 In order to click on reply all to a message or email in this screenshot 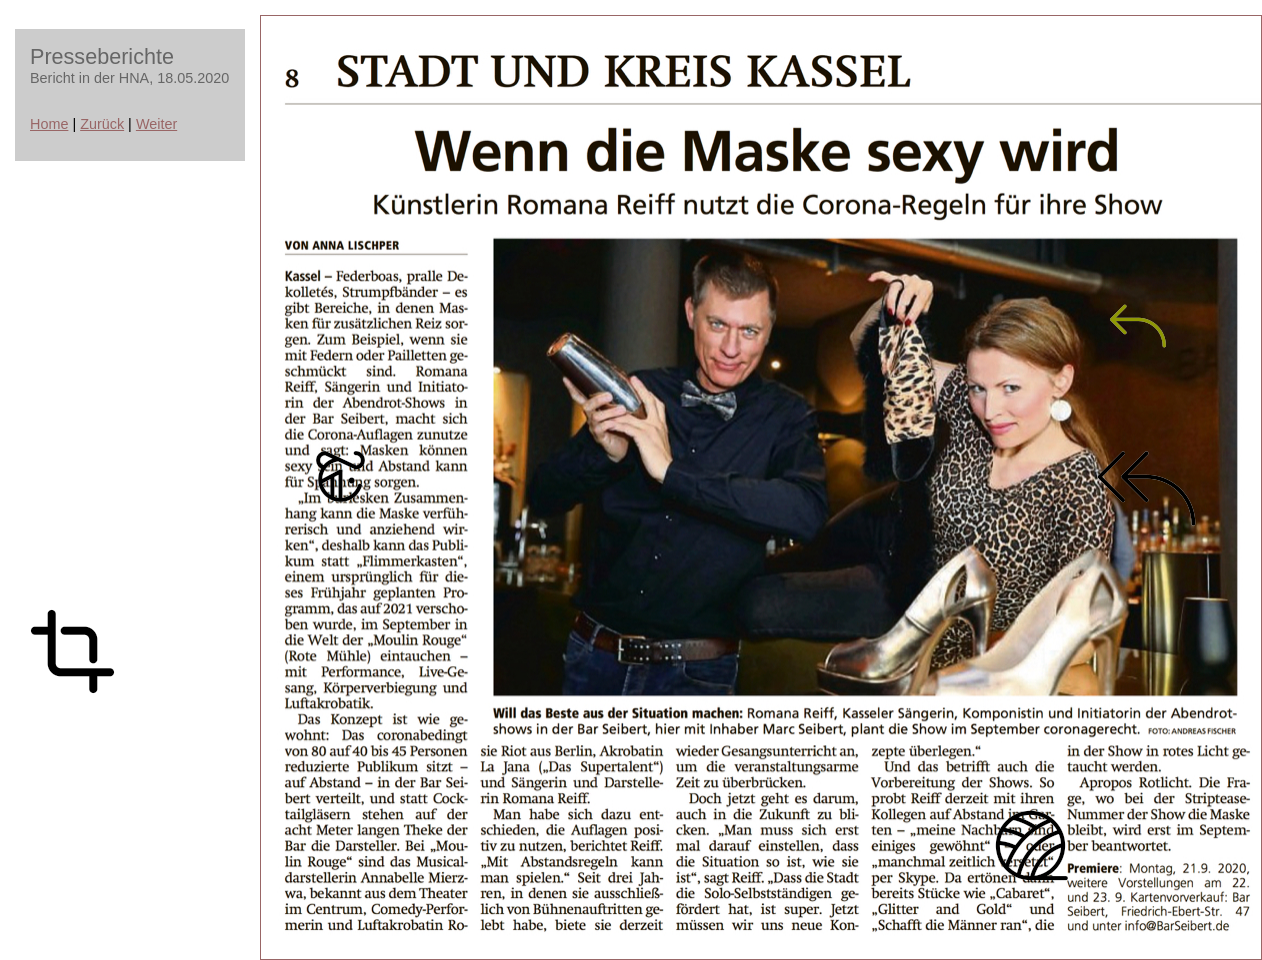, I will do `click(1146, 488)`.